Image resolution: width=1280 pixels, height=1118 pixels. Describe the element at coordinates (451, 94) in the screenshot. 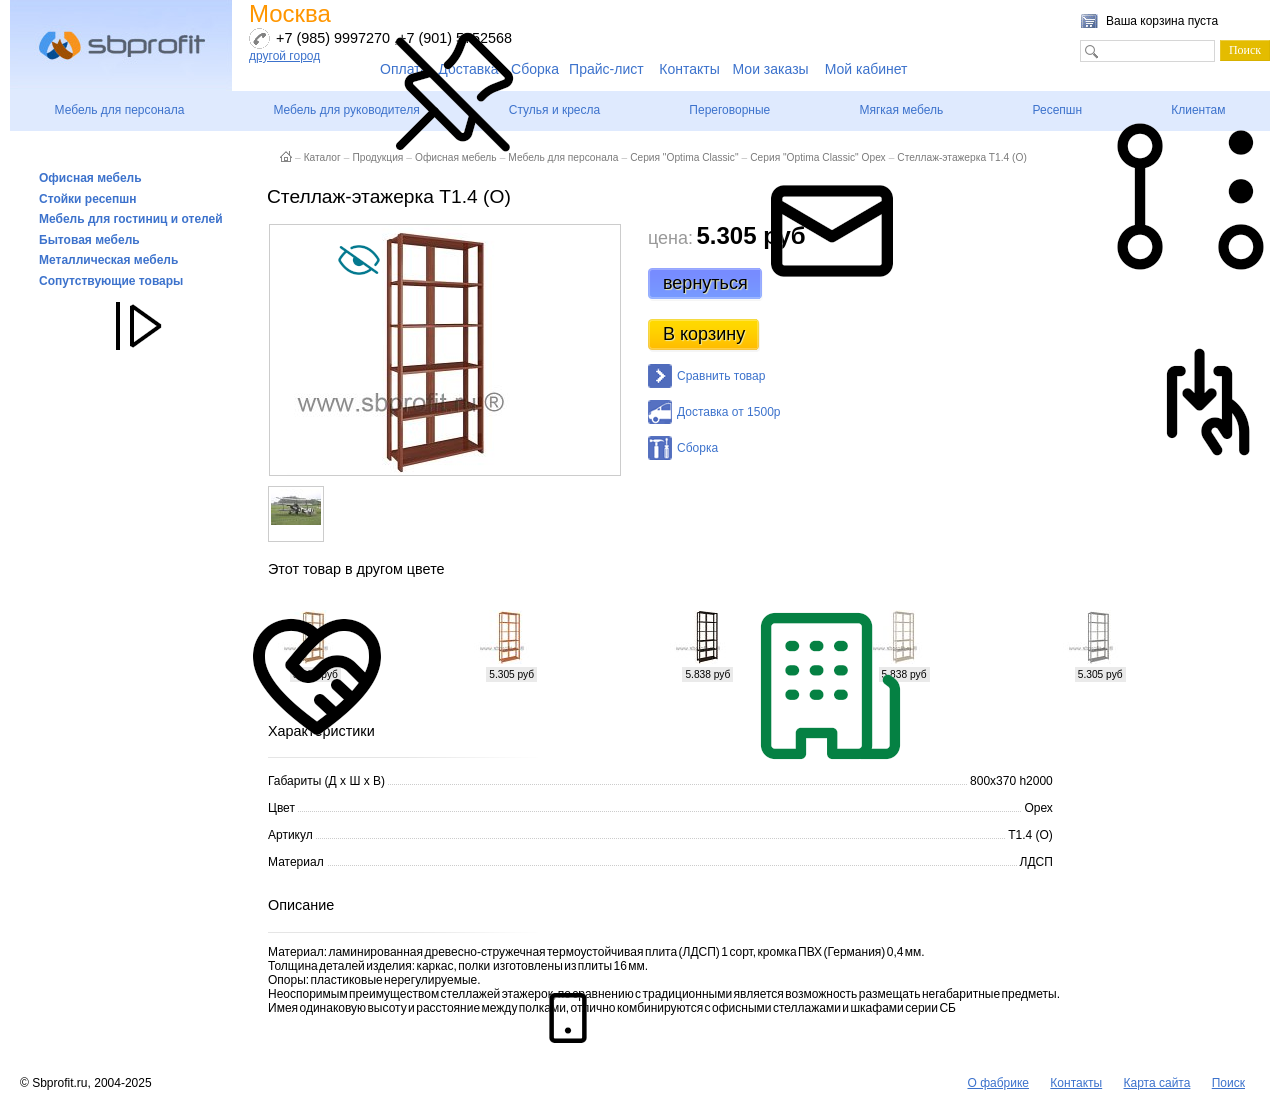

I see `unpin an item from your saved collection` at that location.